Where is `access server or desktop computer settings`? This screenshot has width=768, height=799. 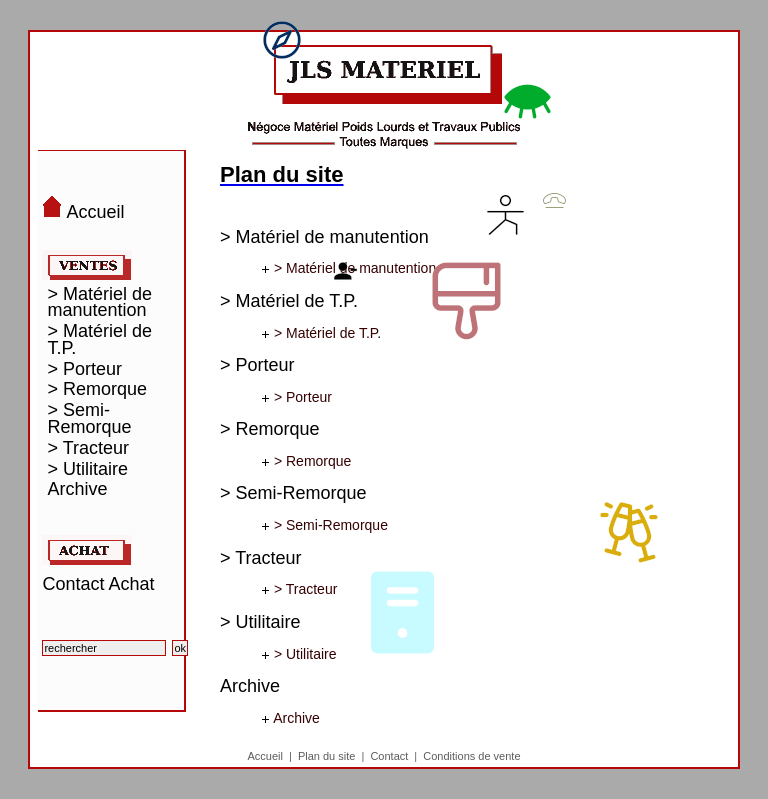 access server or desktop computer settings is located at coordinates (402, 612).